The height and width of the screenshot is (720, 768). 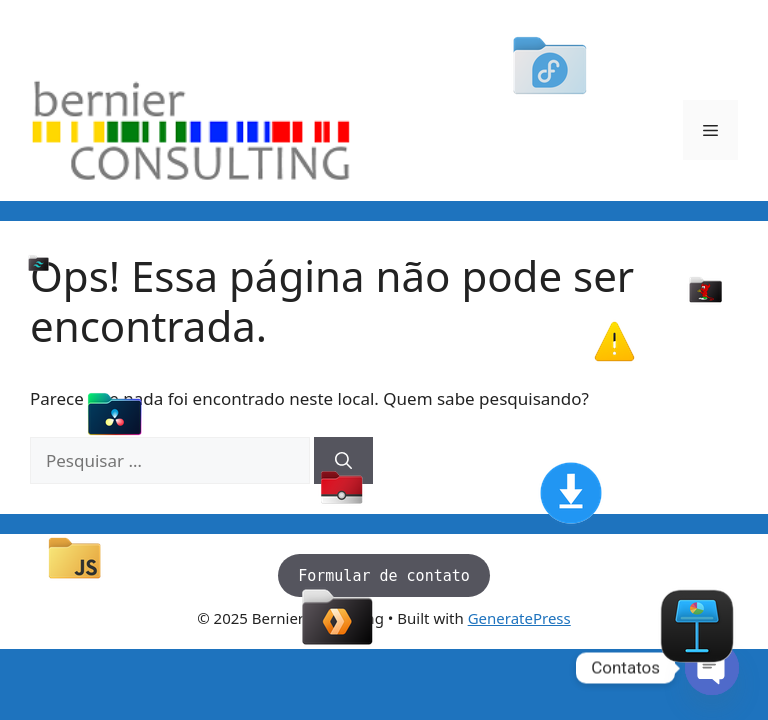 What do you see at coordinates (337, 619) in the screenshot?
I see `open cloudflare workers project folder` at bounding box center [337, 619].